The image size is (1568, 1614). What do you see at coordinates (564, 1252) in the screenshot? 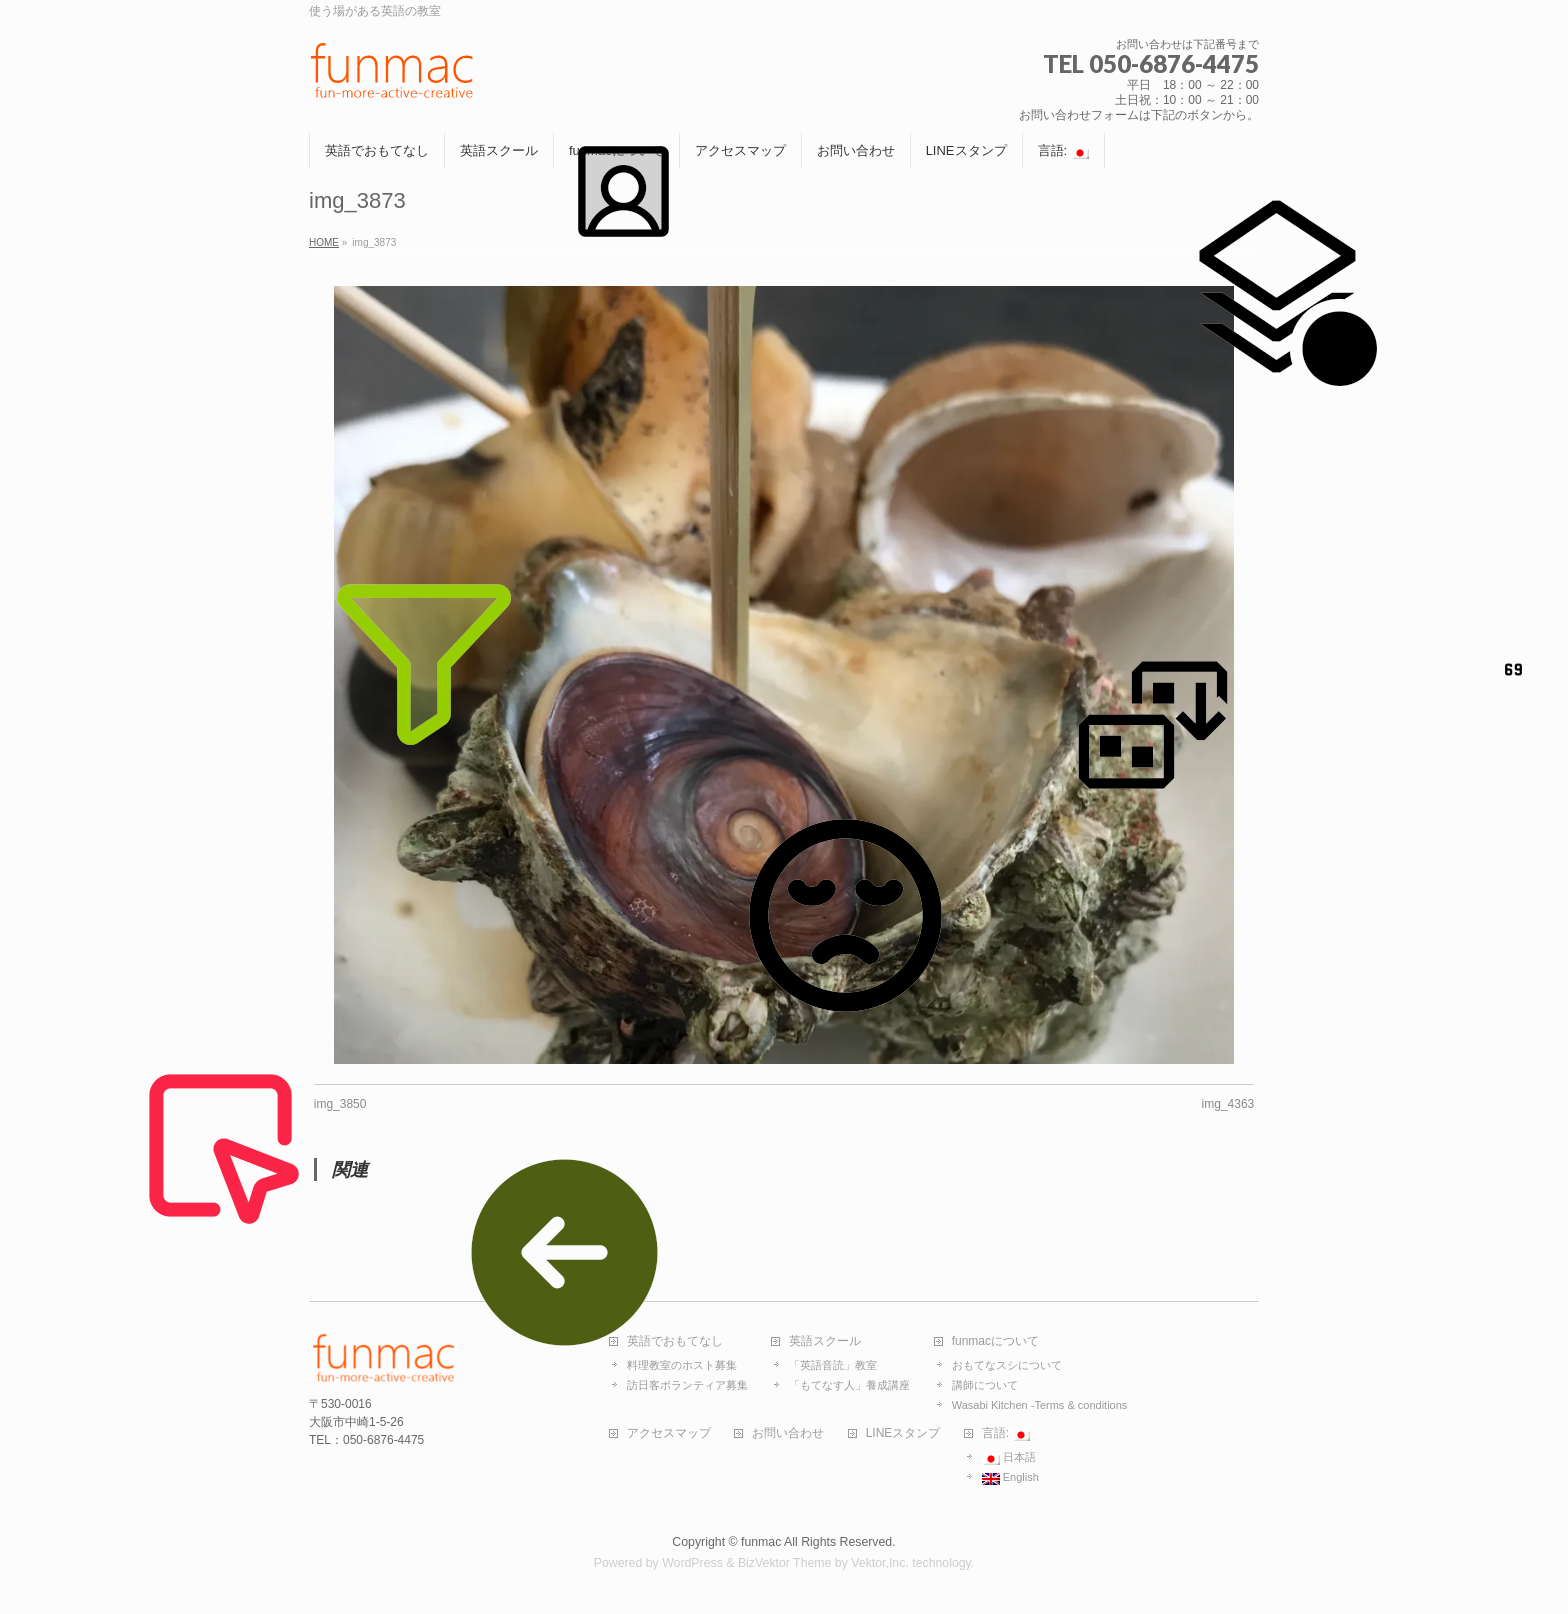
I see `go back to the previous screen` at bounding box center [564, 1252].